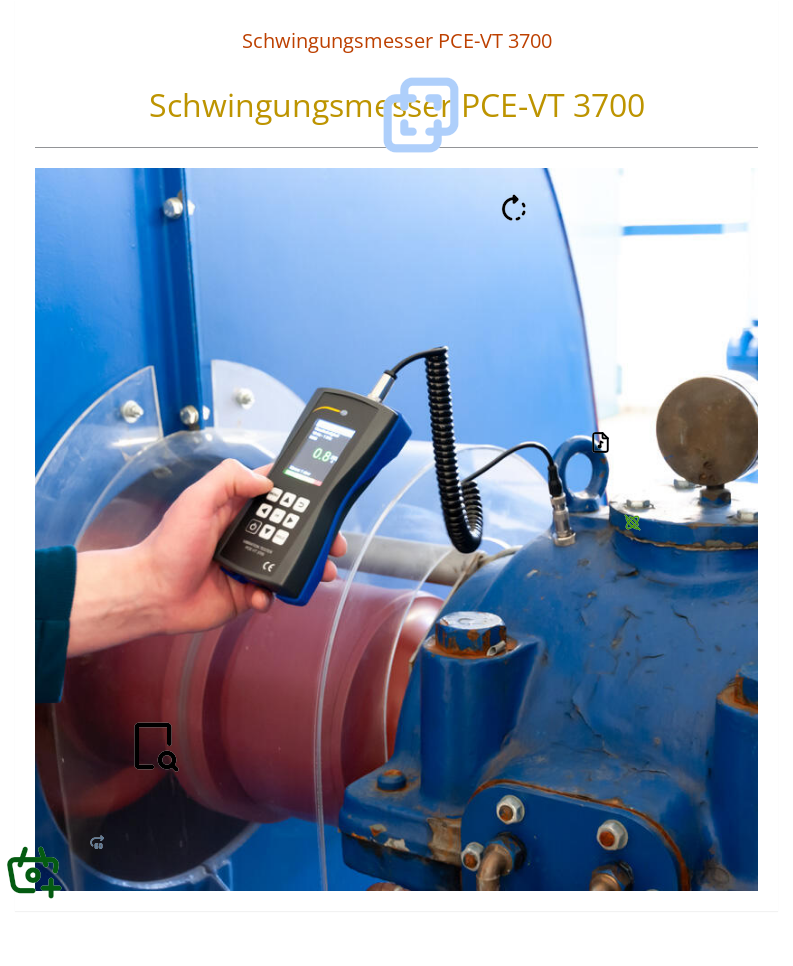  Describe the element at coordinates (421, 115) in the screenshot. I see `apply layer difference blend mode` at that location.